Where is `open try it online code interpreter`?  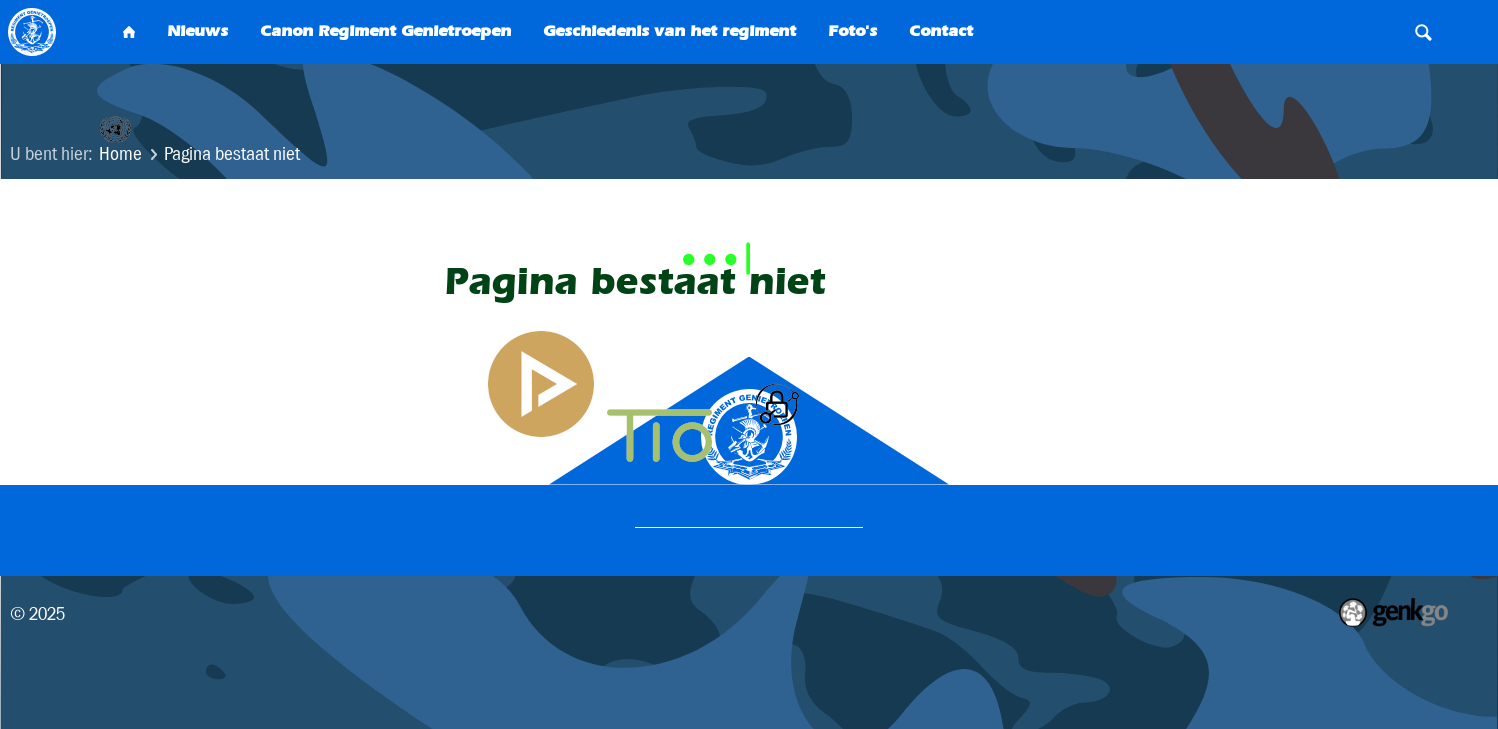
open try it online code interpreter is located at coordinates (659, 435).